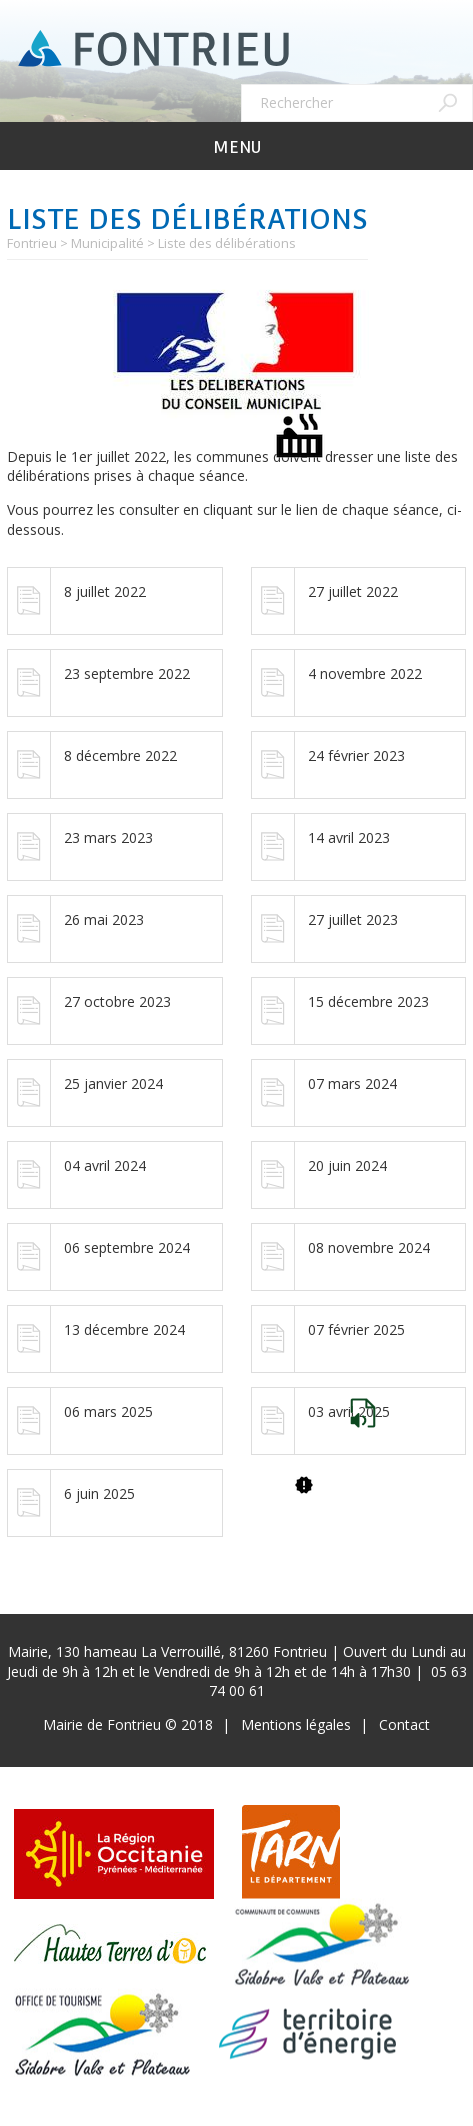 The height and width of the screenshot is (2126, 473). Describe the element at coordinates (363, 1413) in the screenshot. I see `open an audio file` at that location.